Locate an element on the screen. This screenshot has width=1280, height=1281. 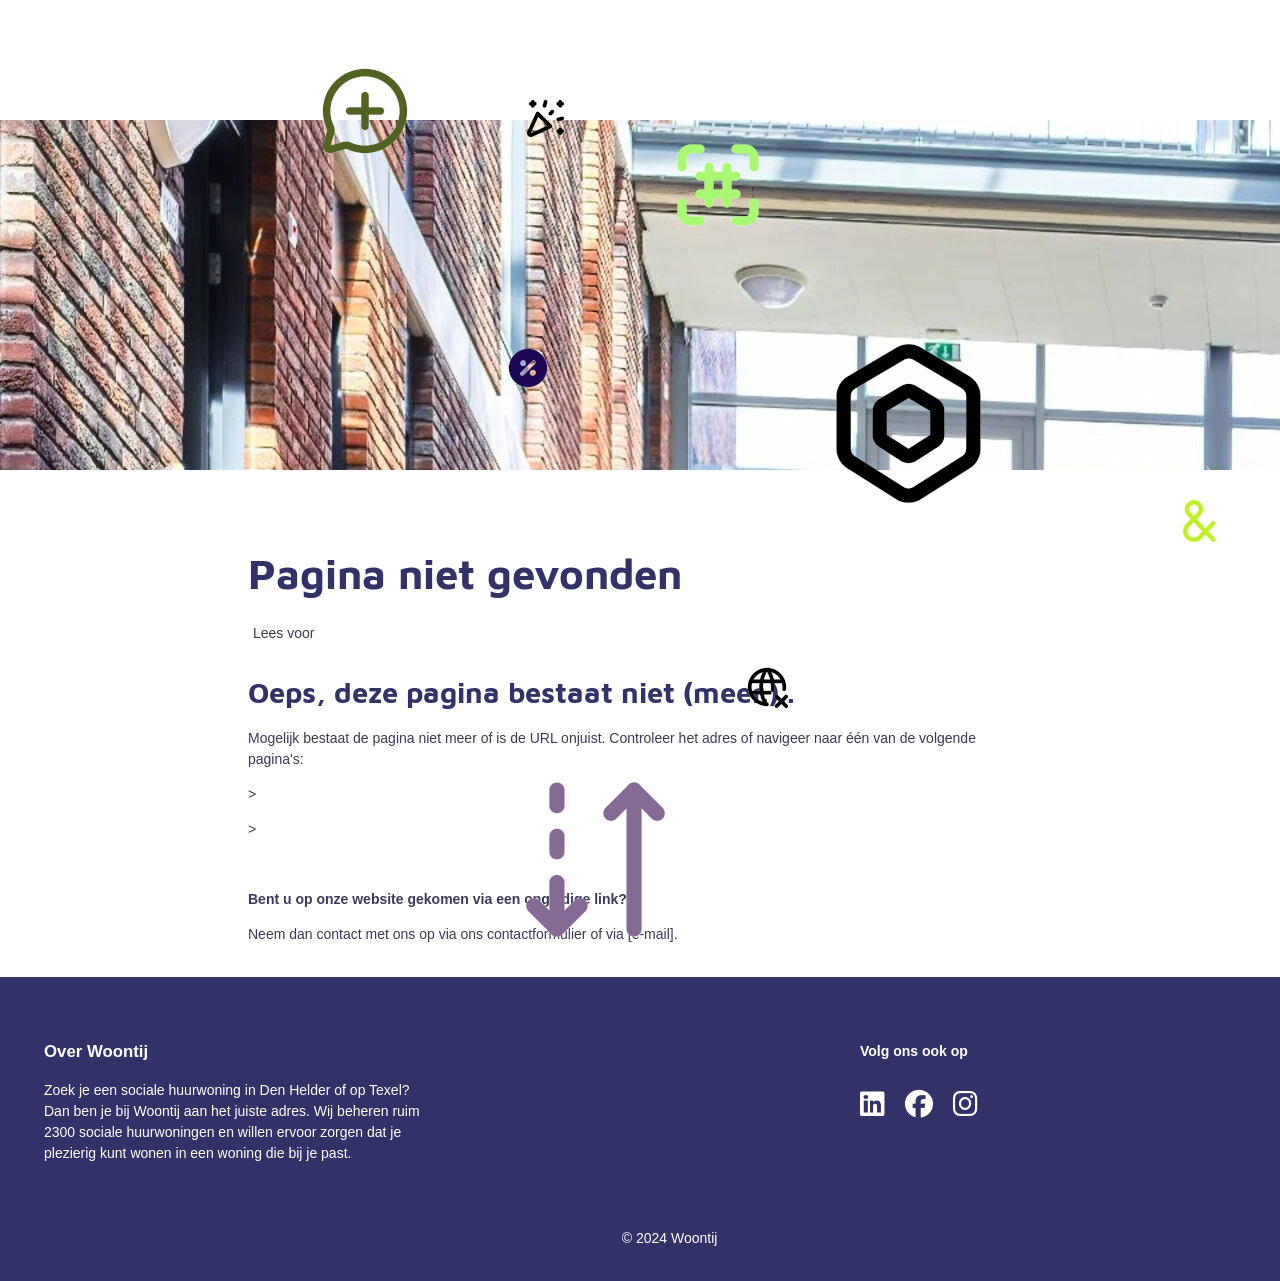
access assembly or component management is located at coordinates (908, 423).